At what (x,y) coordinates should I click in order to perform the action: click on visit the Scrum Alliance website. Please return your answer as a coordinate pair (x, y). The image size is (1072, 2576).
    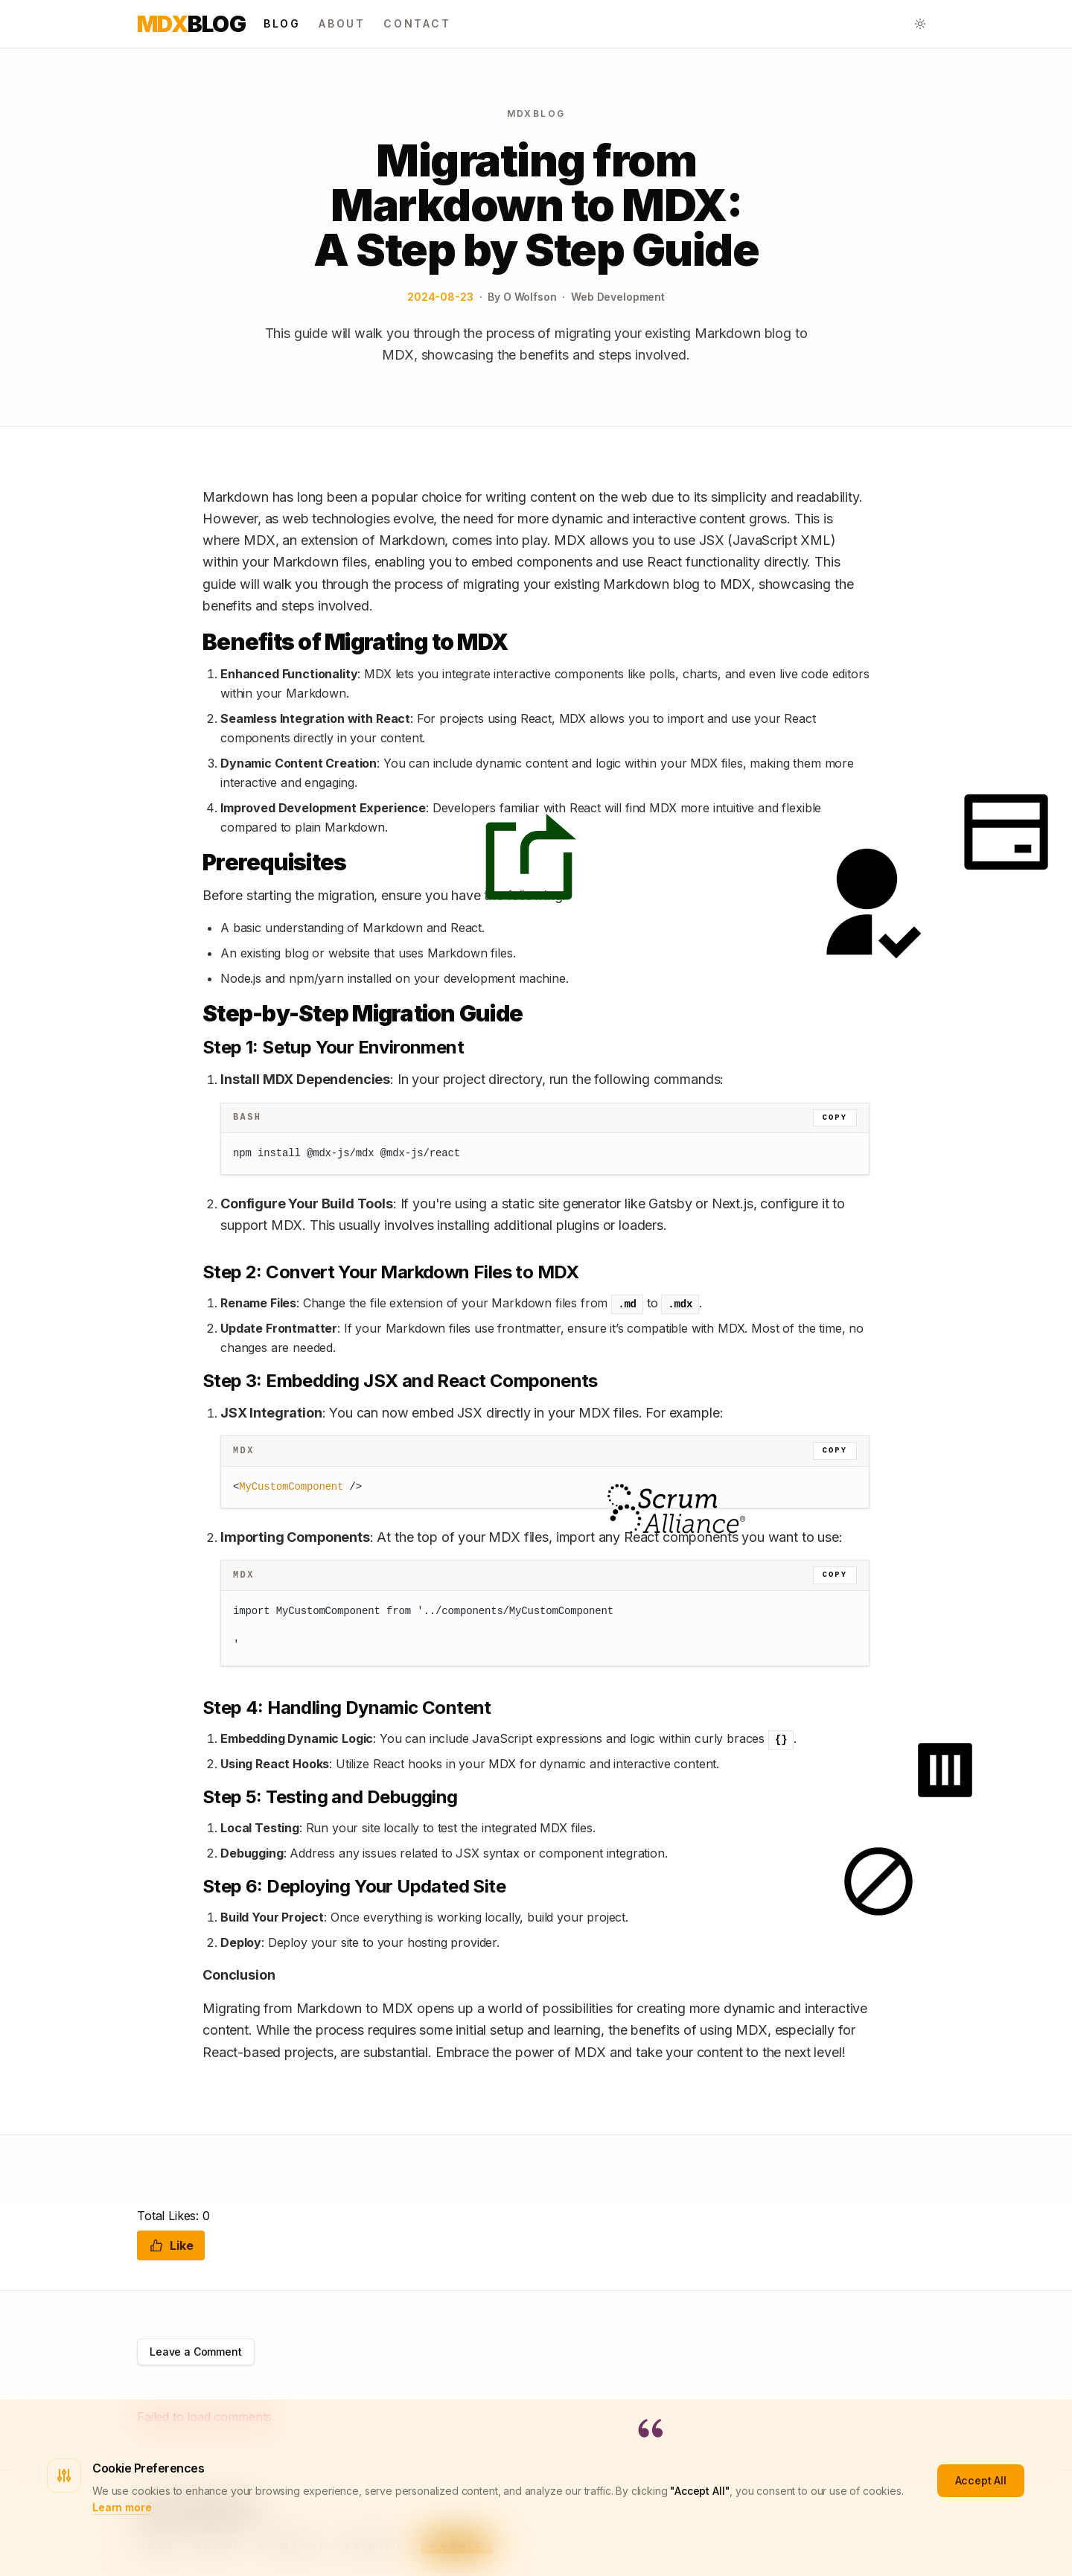
    Looking at the image, I should click on (676, 1508).